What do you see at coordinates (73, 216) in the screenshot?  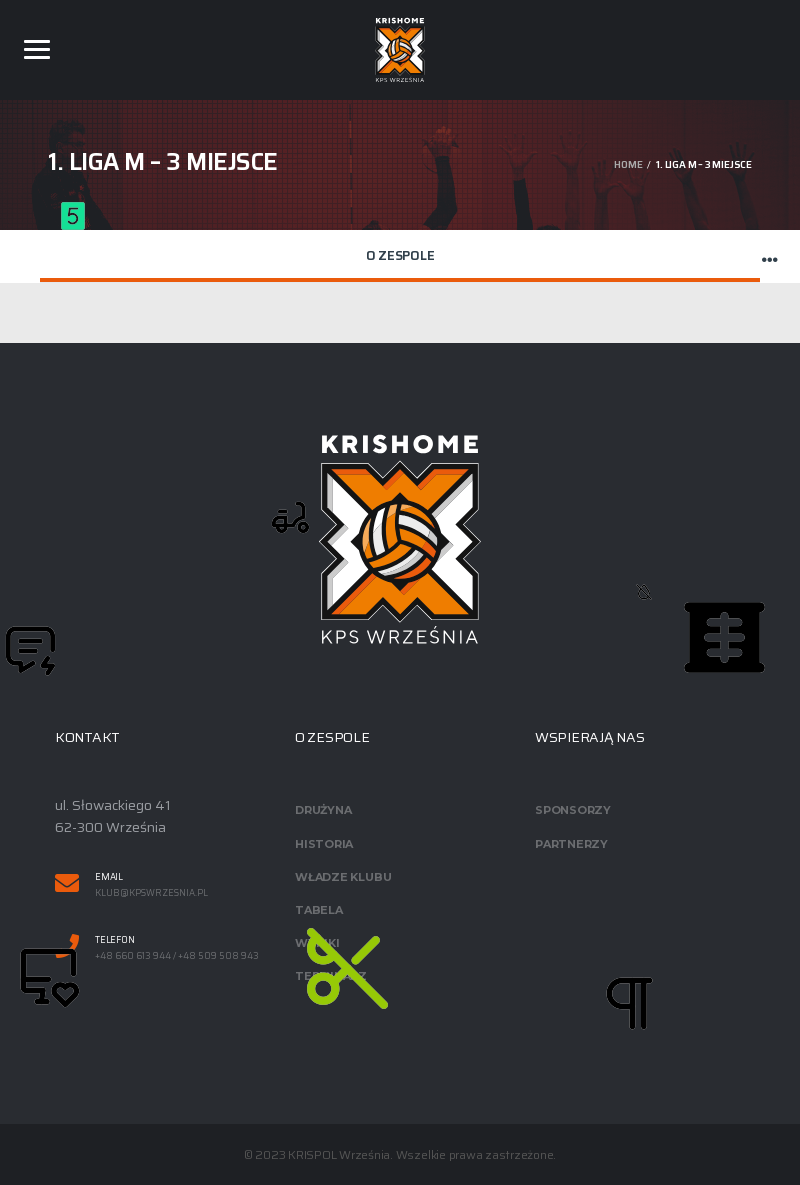 I see `indicates the number five in a sequence or list` at bounding box center [73, 216].